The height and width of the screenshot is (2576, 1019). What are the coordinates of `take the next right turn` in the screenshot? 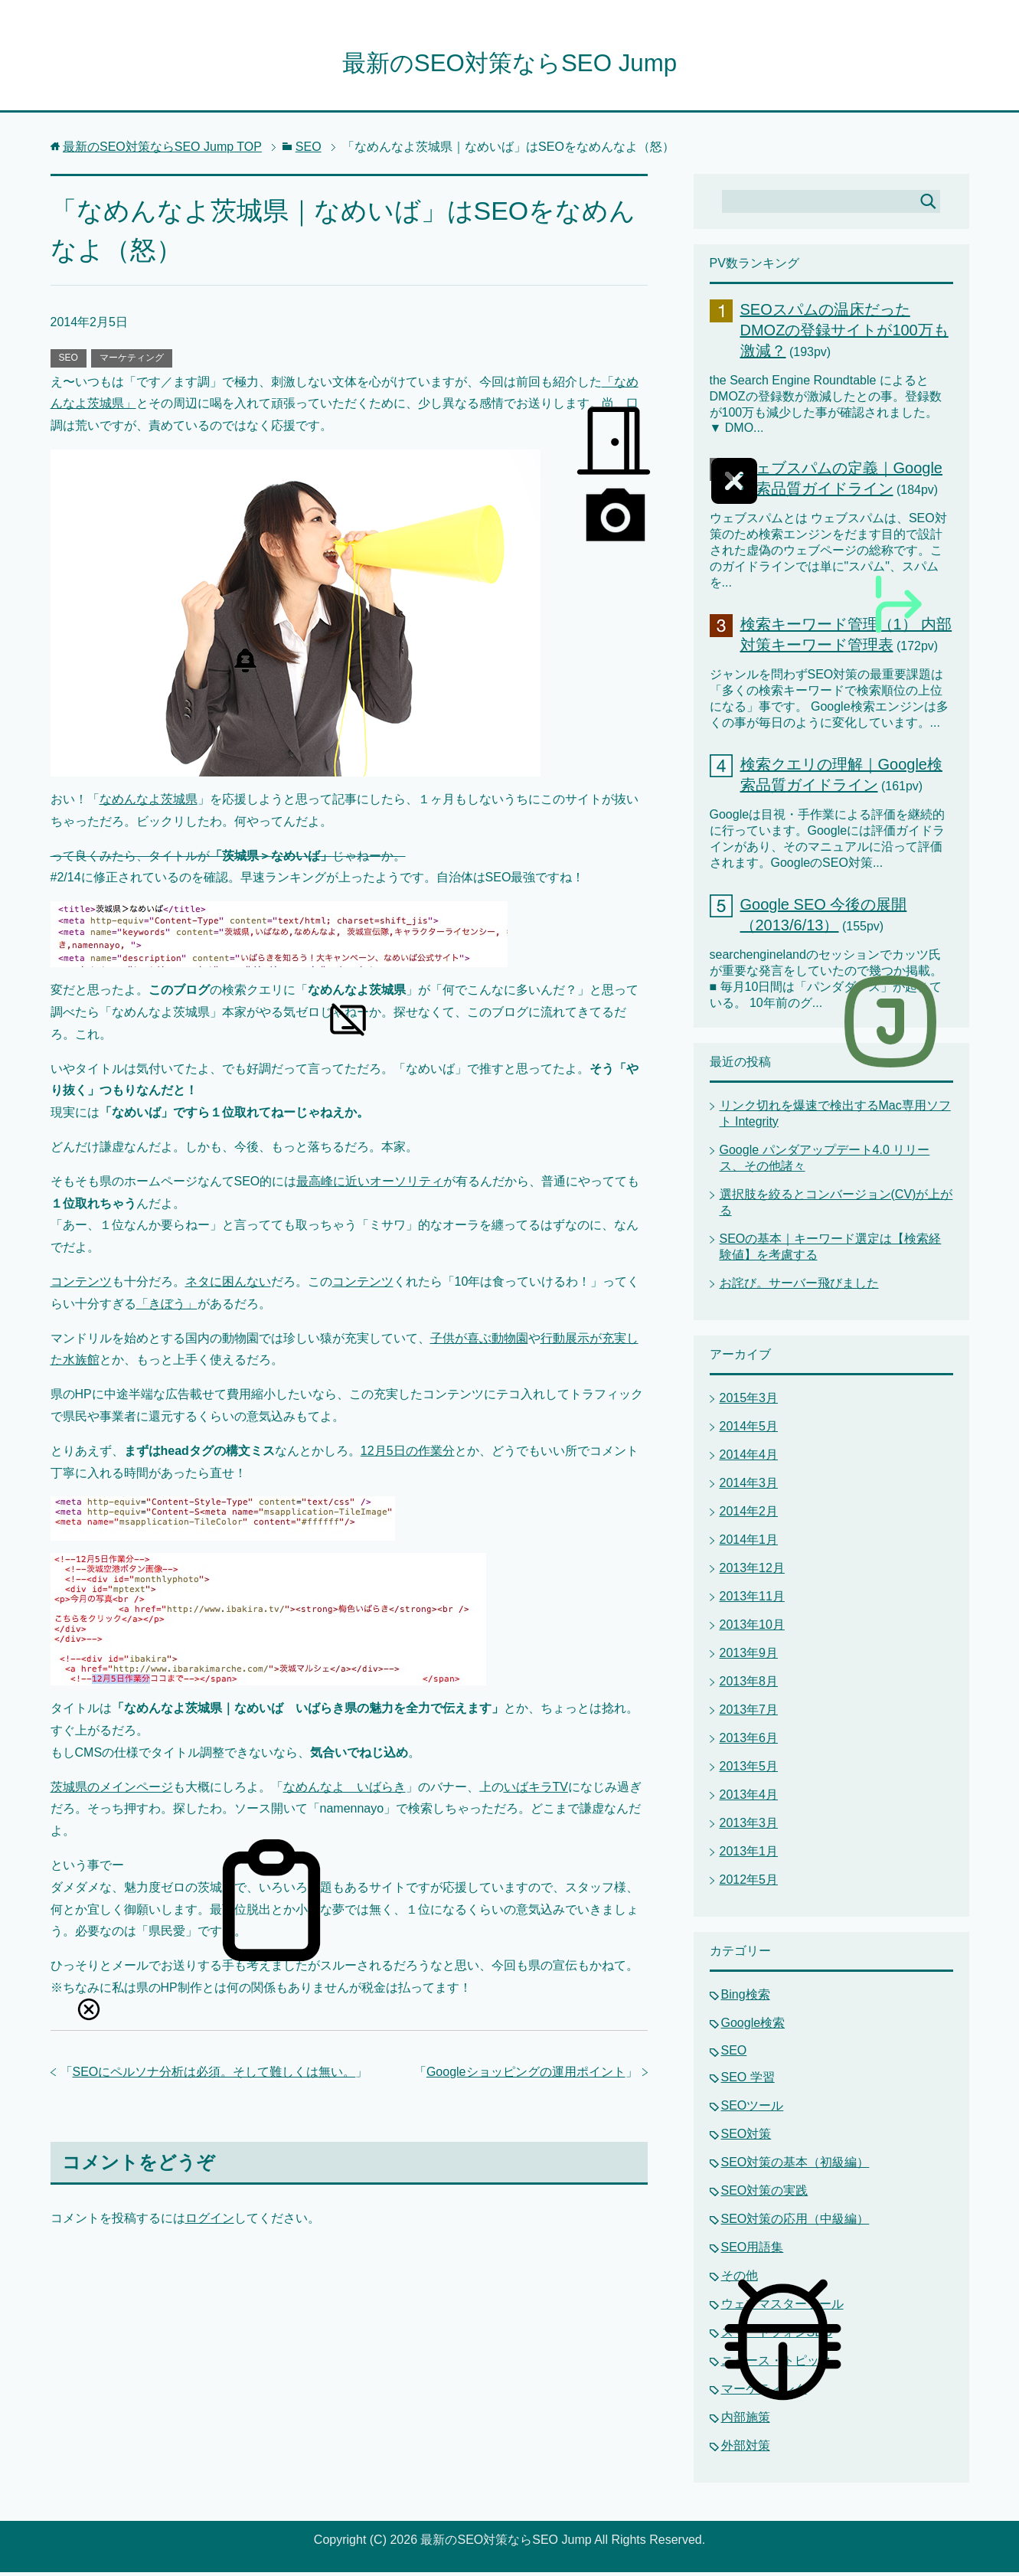 It's located at (896, 604).